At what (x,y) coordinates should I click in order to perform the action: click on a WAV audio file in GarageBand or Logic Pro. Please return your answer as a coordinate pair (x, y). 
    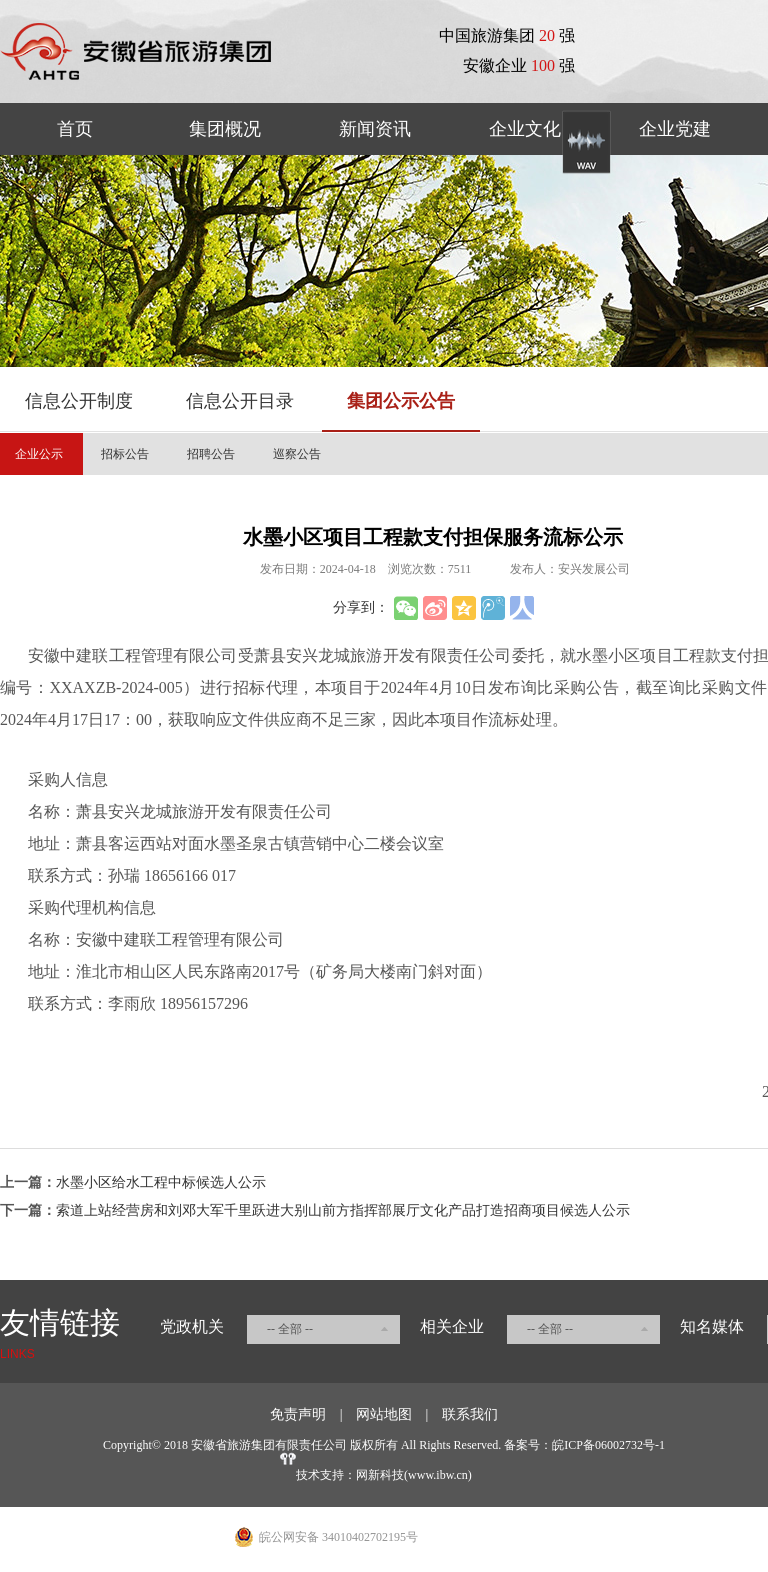
    Looking at the image, I should click on (586, 143).